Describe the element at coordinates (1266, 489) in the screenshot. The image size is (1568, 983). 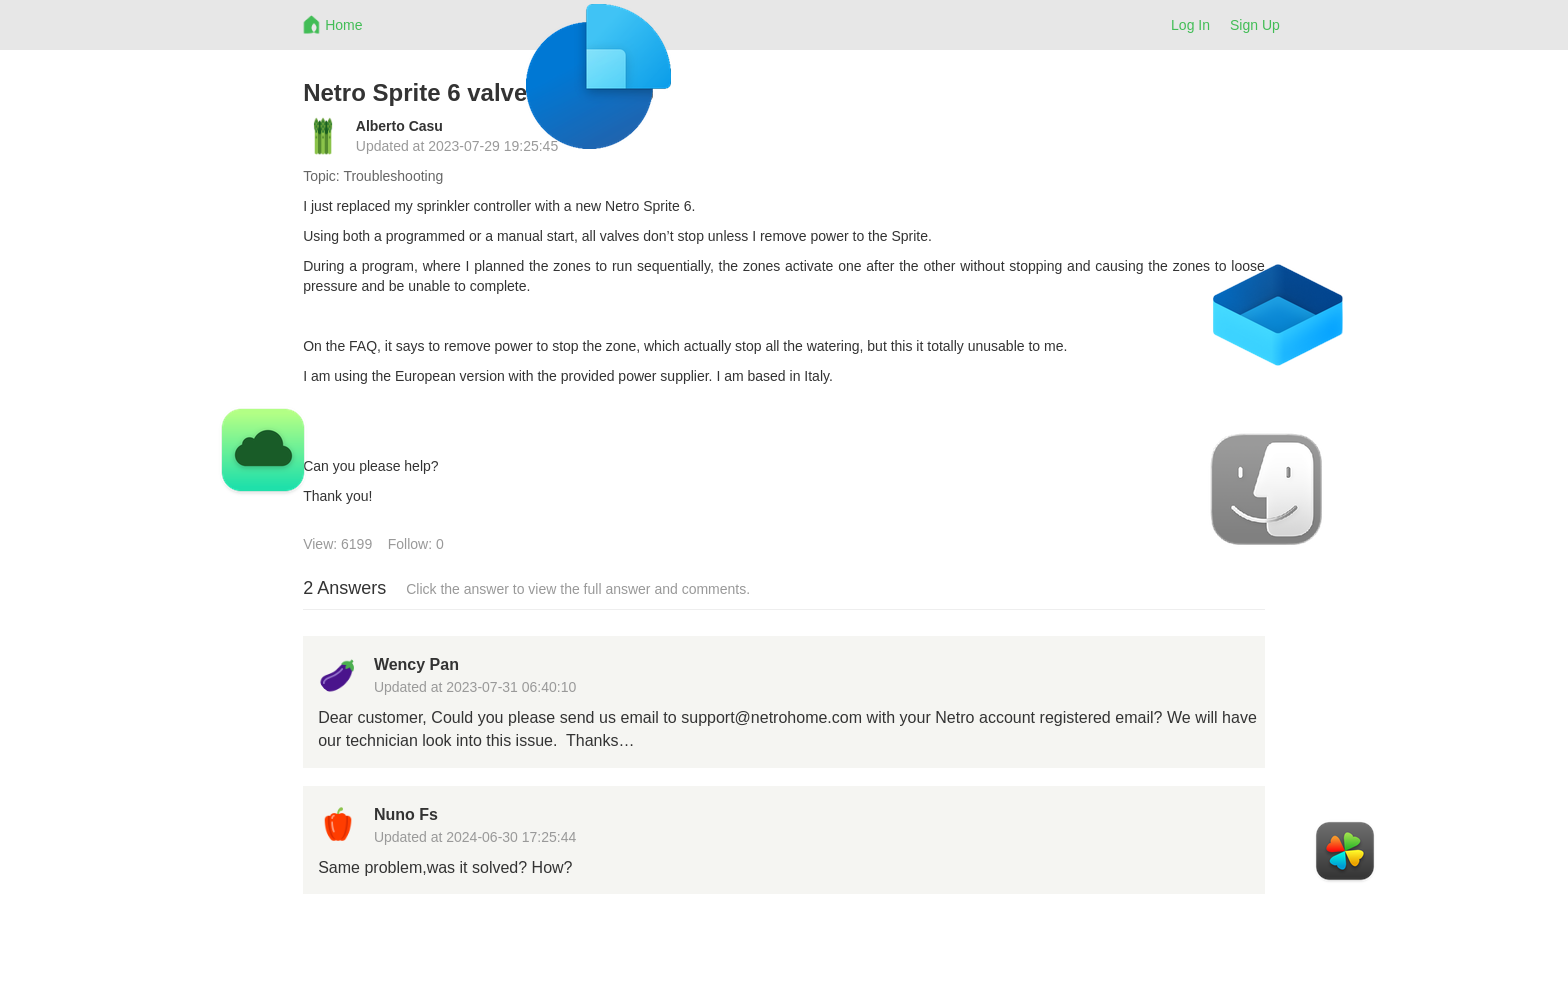
I see `open Finder to browse files and folders` at that location.